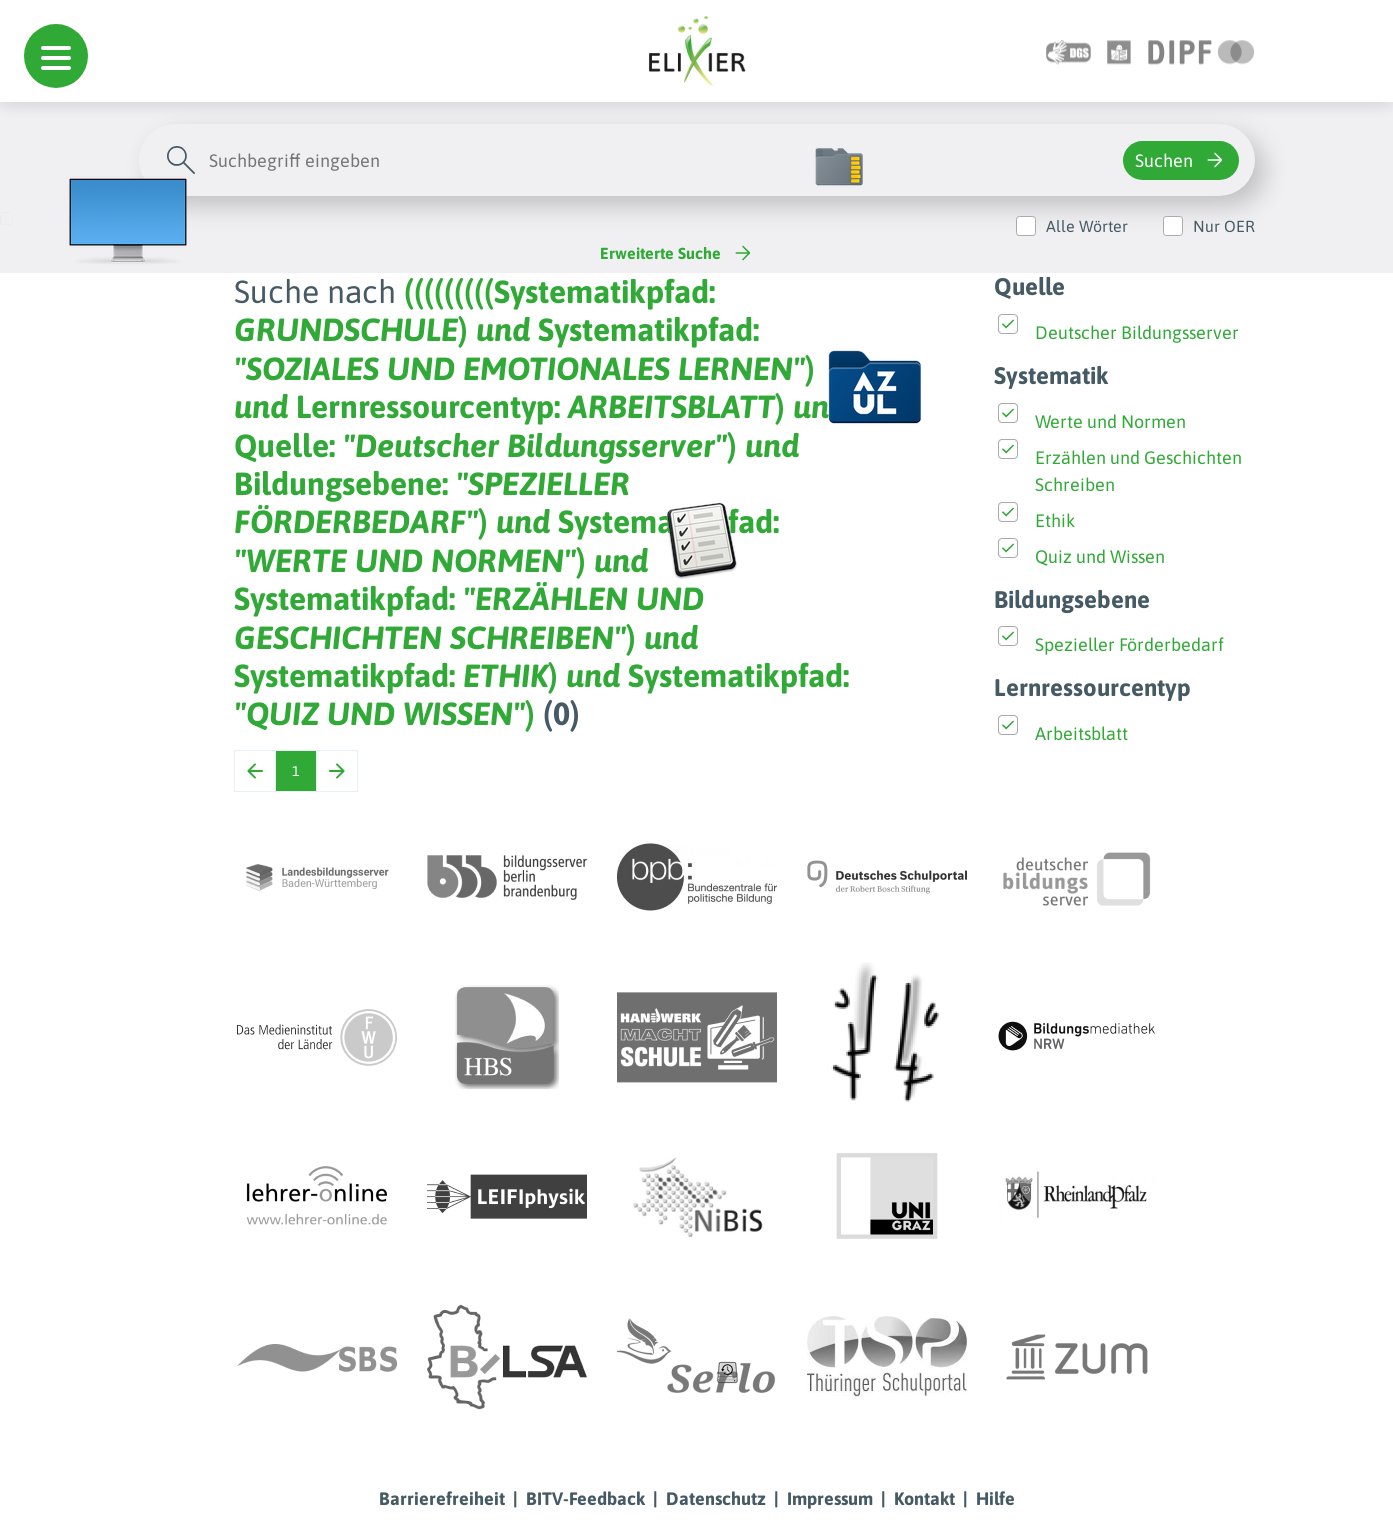  I want to click on open files stored on sd card, so click(839, 168).